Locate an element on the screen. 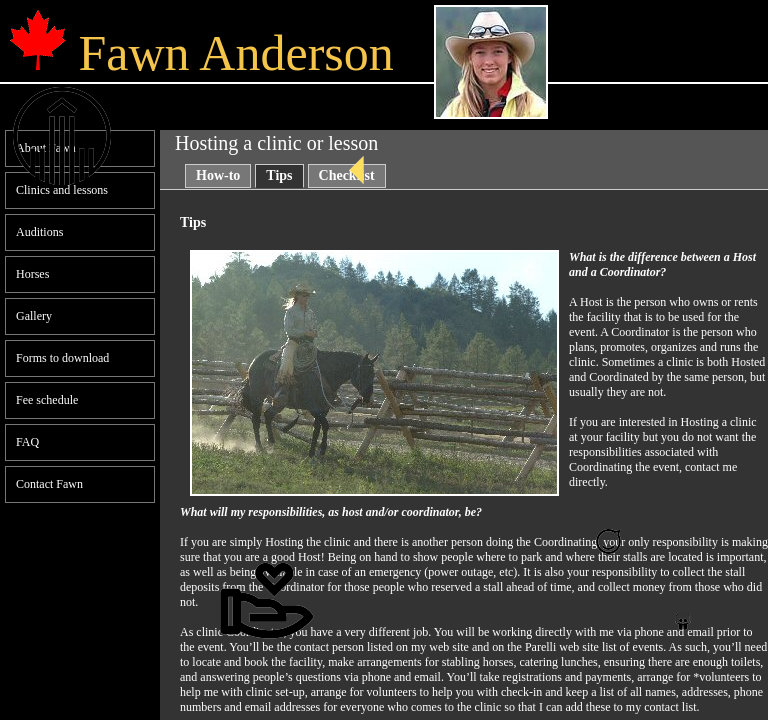 The width and height of the screenshot is (768, 720). open slideshare is located at coordinates (683, 622).